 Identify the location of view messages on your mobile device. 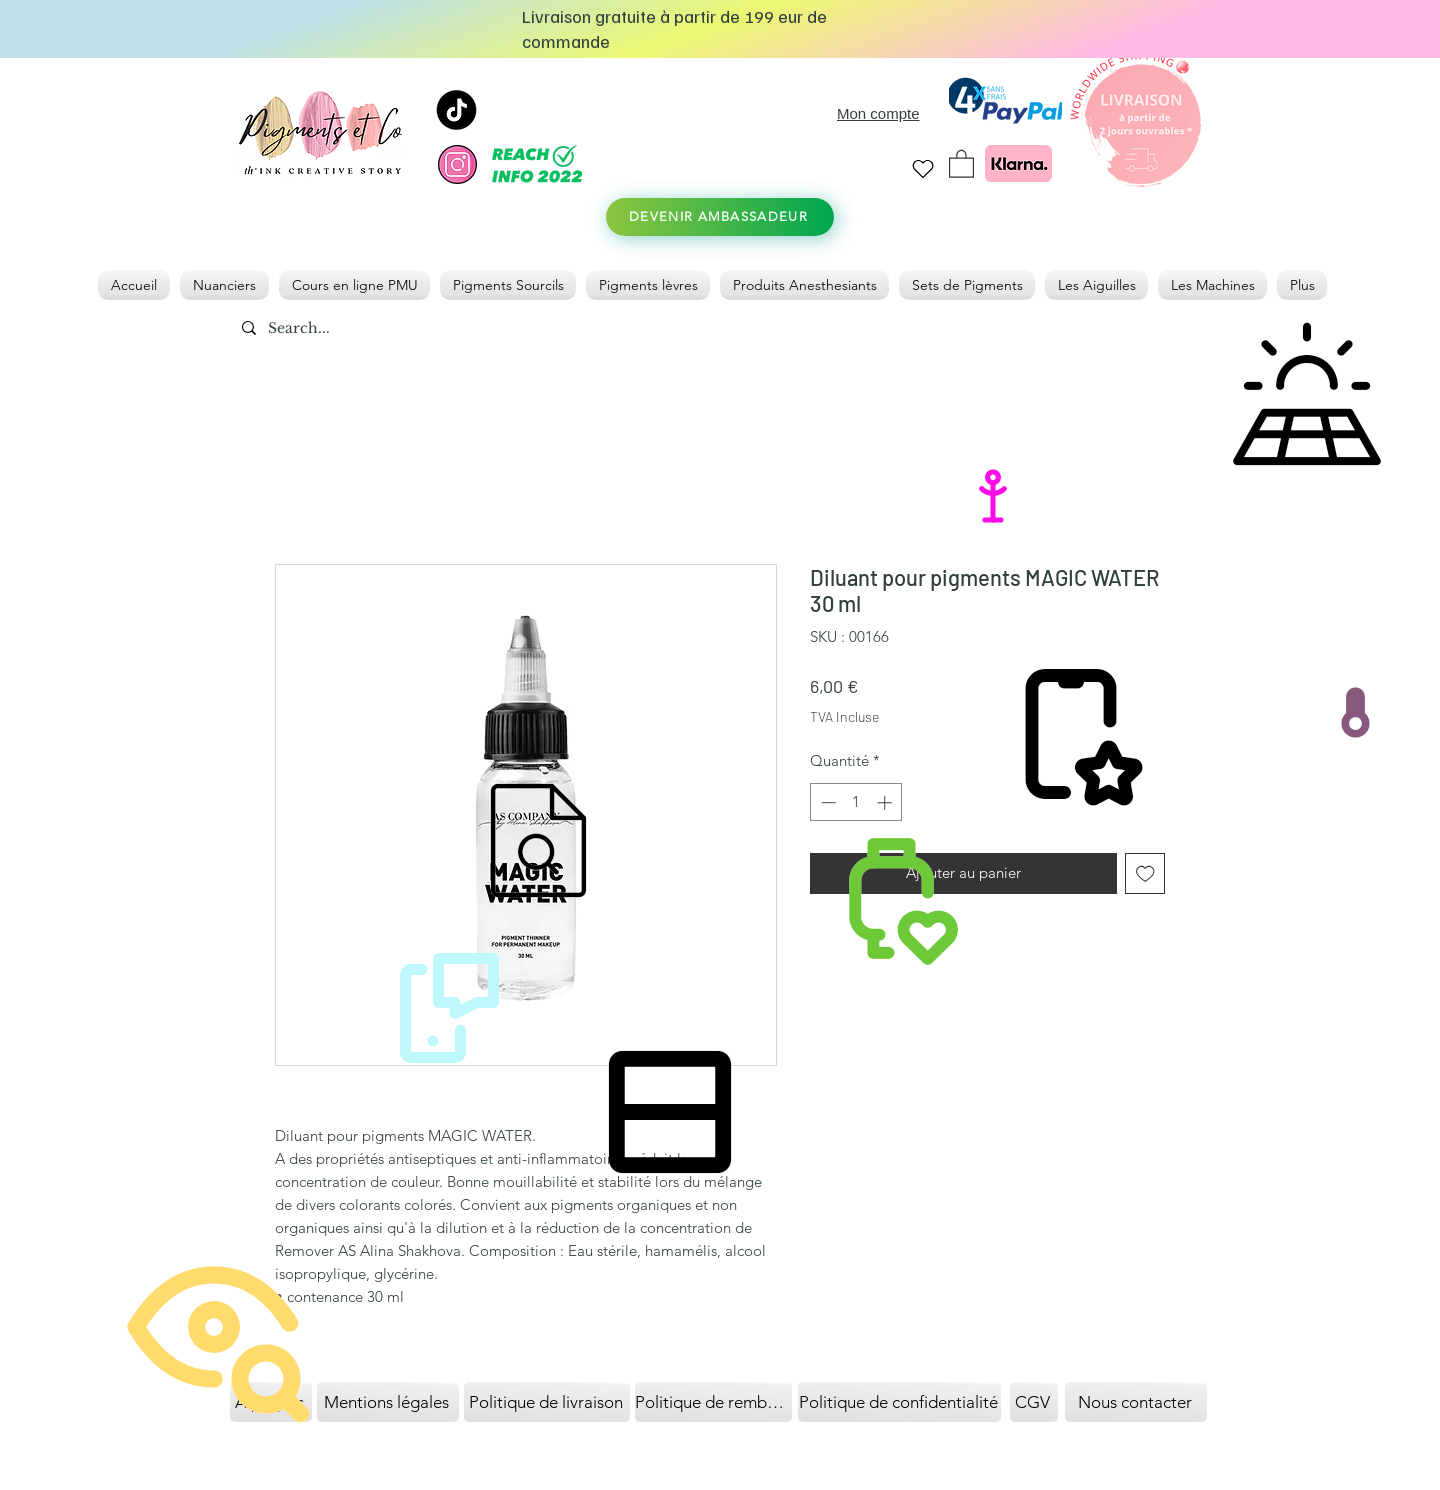
(444, 1008).